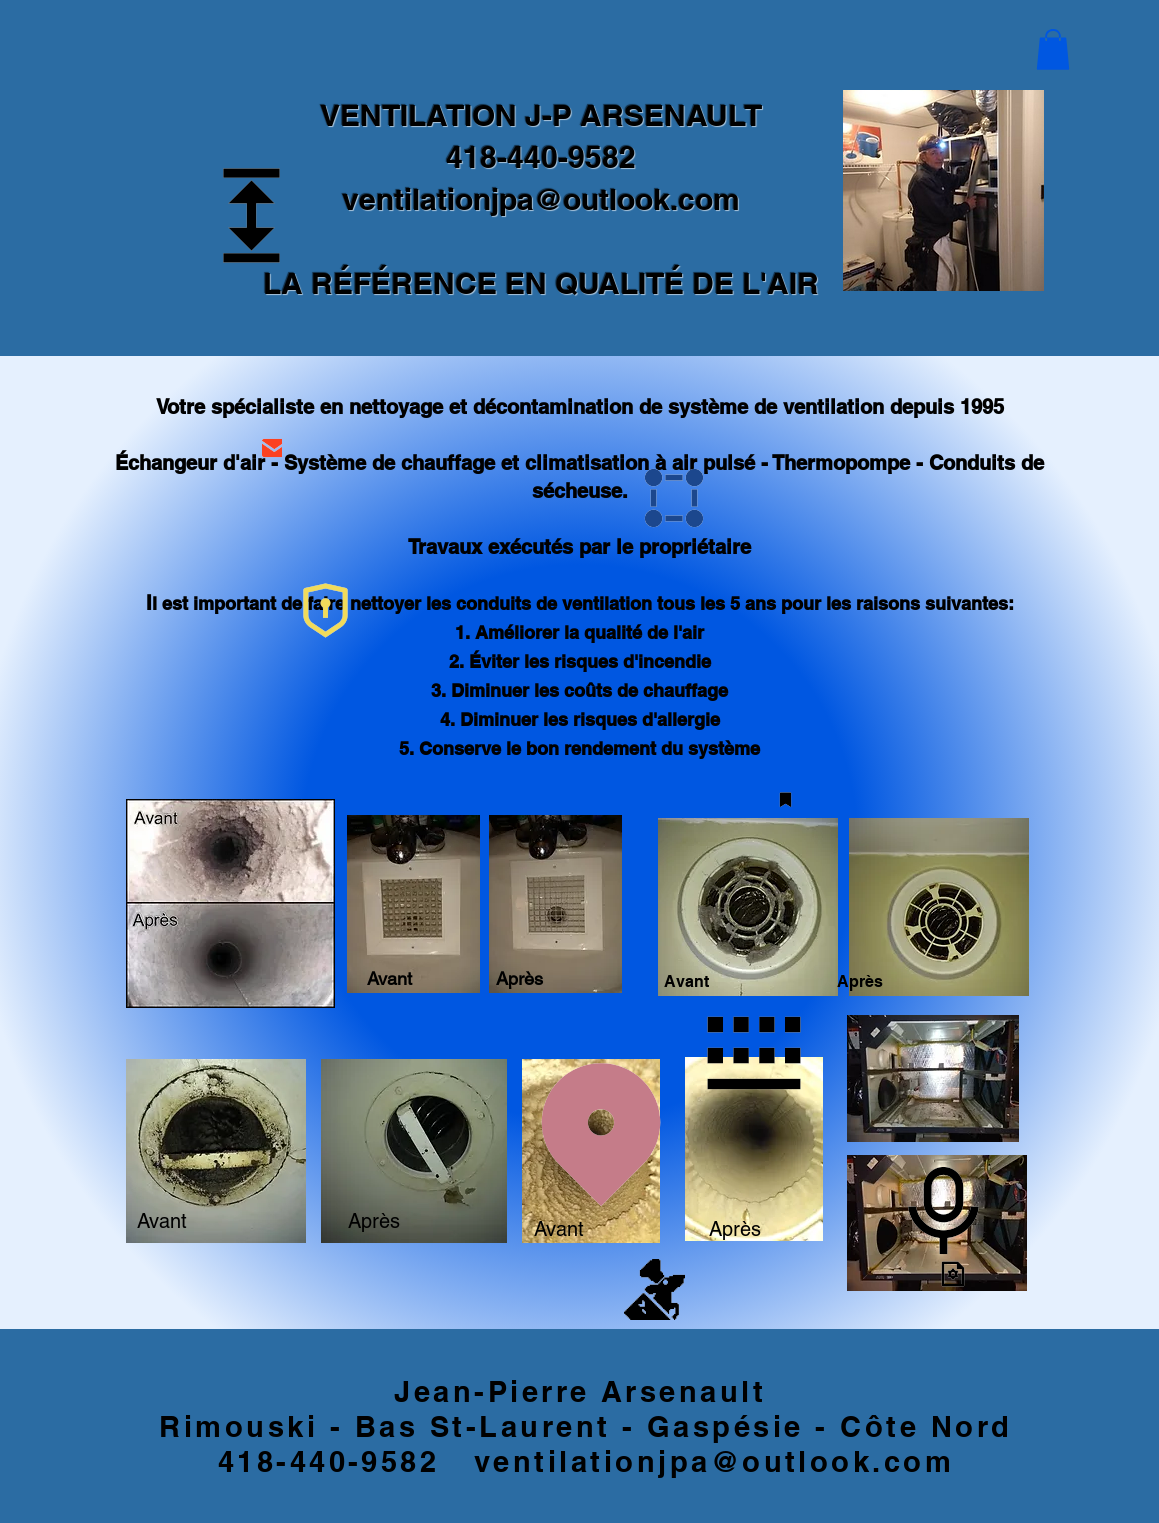  I want to click on expand content to full height, so click(251, 215).